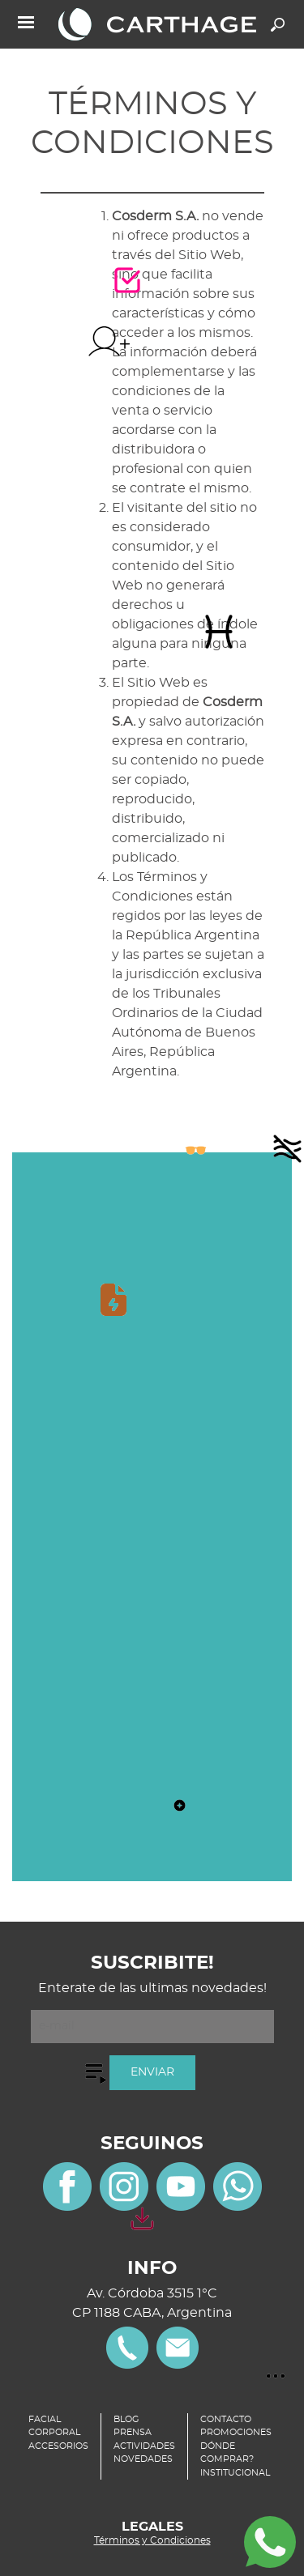  I want to click on download a file or document, so click(142, 2218).